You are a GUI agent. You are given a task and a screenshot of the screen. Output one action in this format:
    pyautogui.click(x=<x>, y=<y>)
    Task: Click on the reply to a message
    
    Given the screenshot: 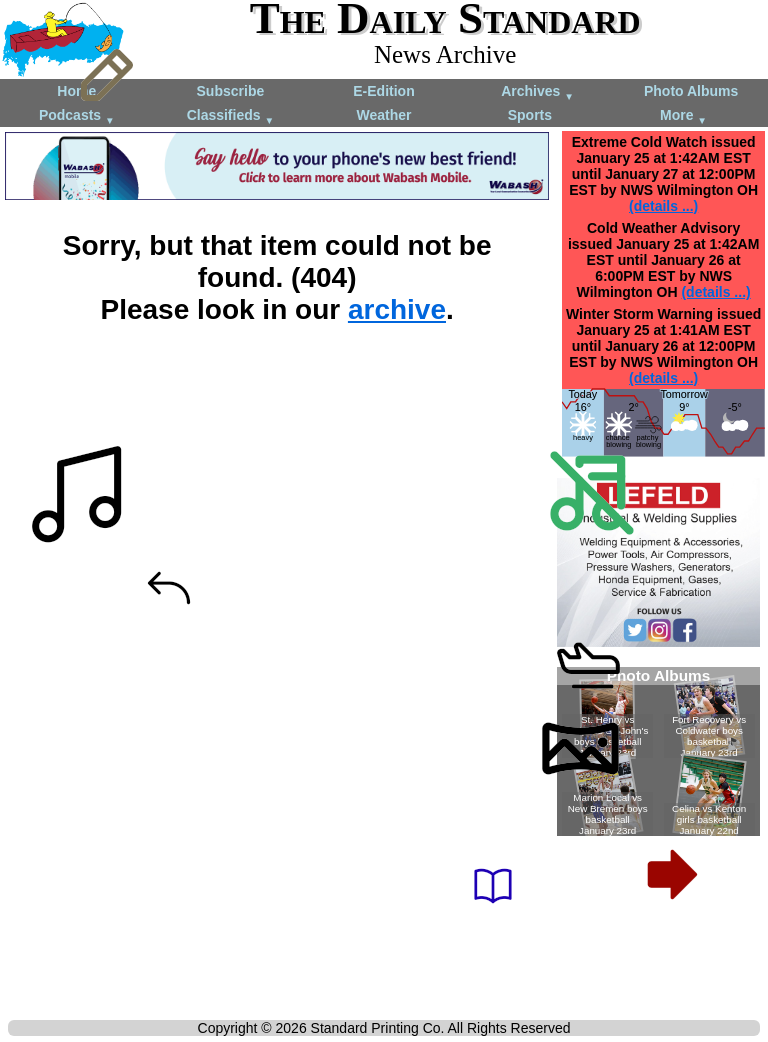 What is the action you would take?
    pyautogui.click(x=169, y=588)
    